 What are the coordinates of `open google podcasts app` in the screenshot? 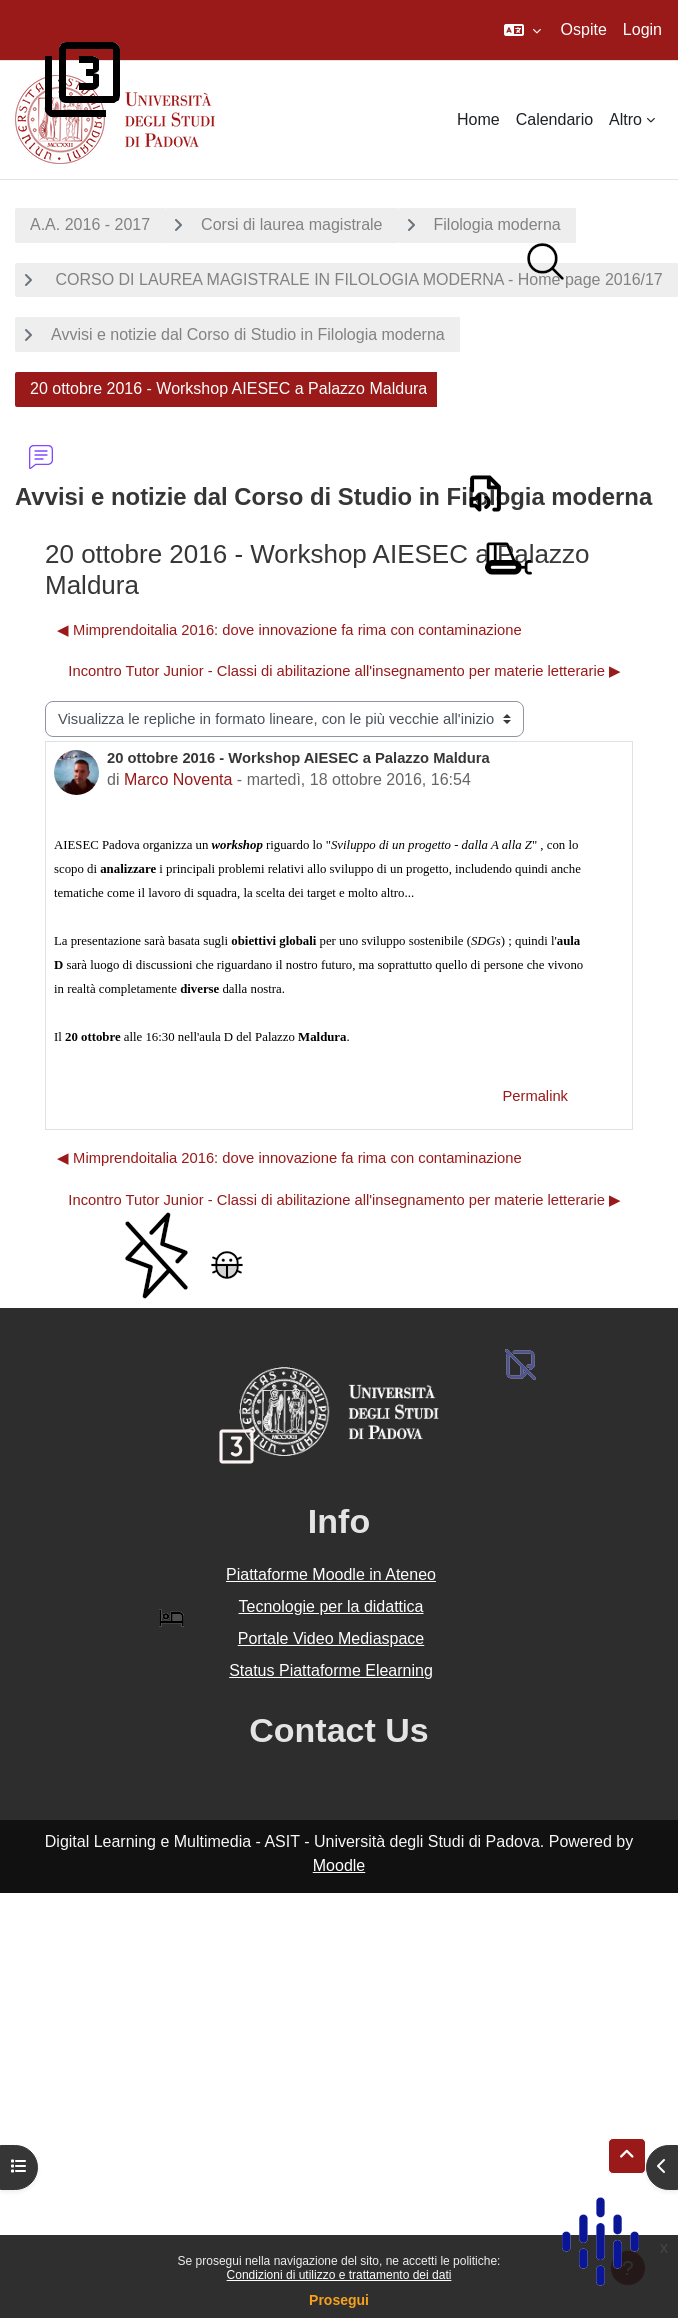 It's located at (600, 2241).